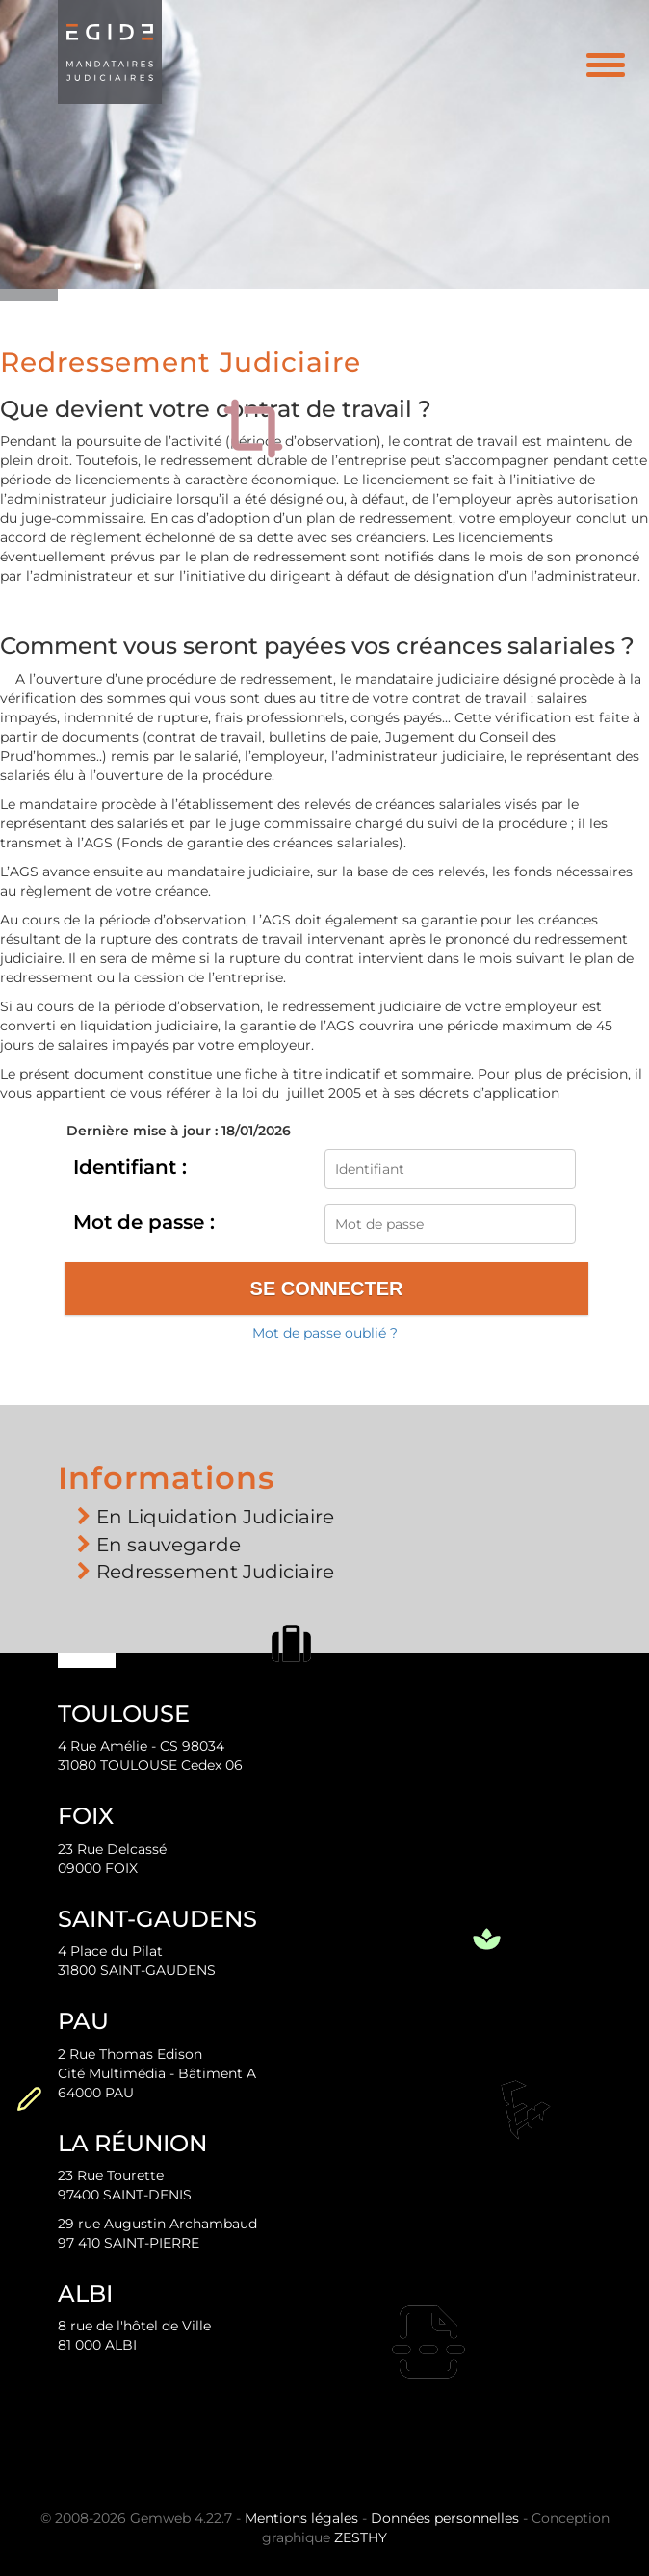  I want to click on access spa or wellness features, so click(486, 1939).